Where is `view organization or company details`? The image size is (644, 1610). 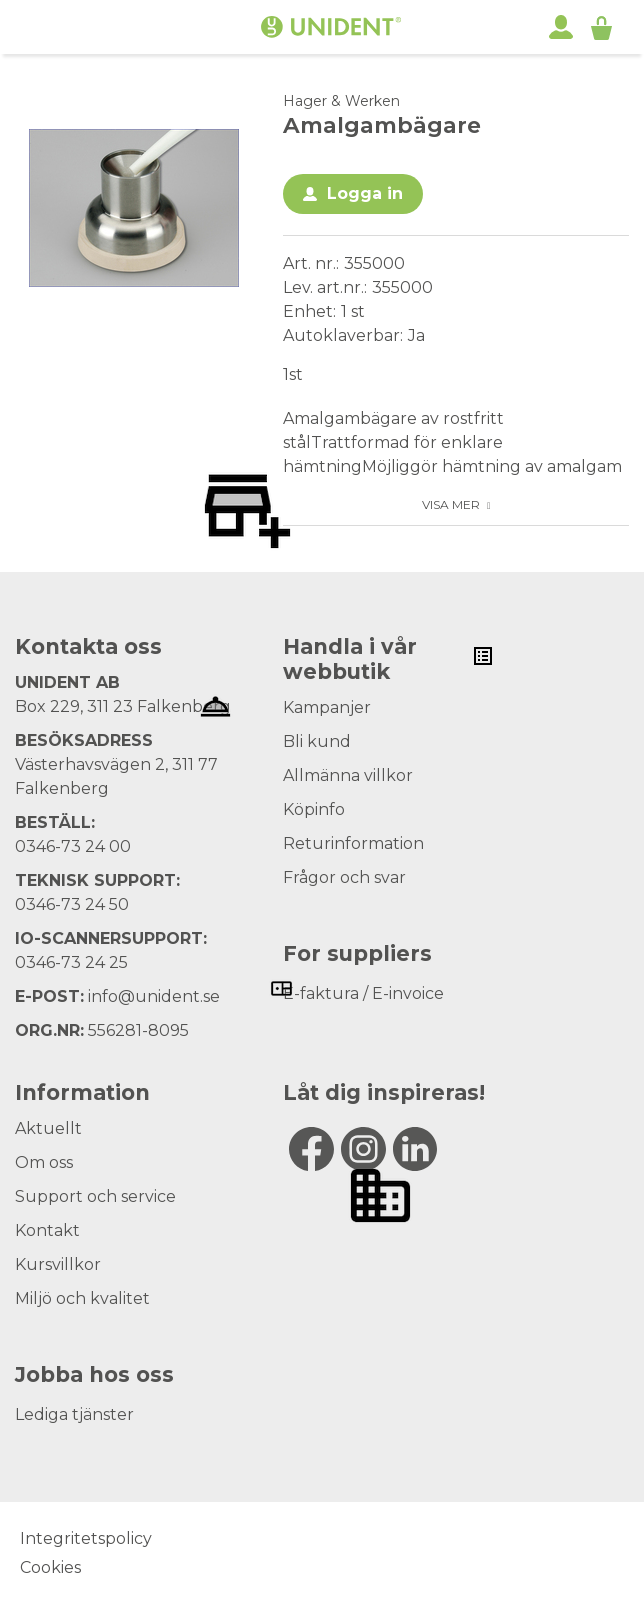
view organization or company details is located at coordinates (380, 1195).